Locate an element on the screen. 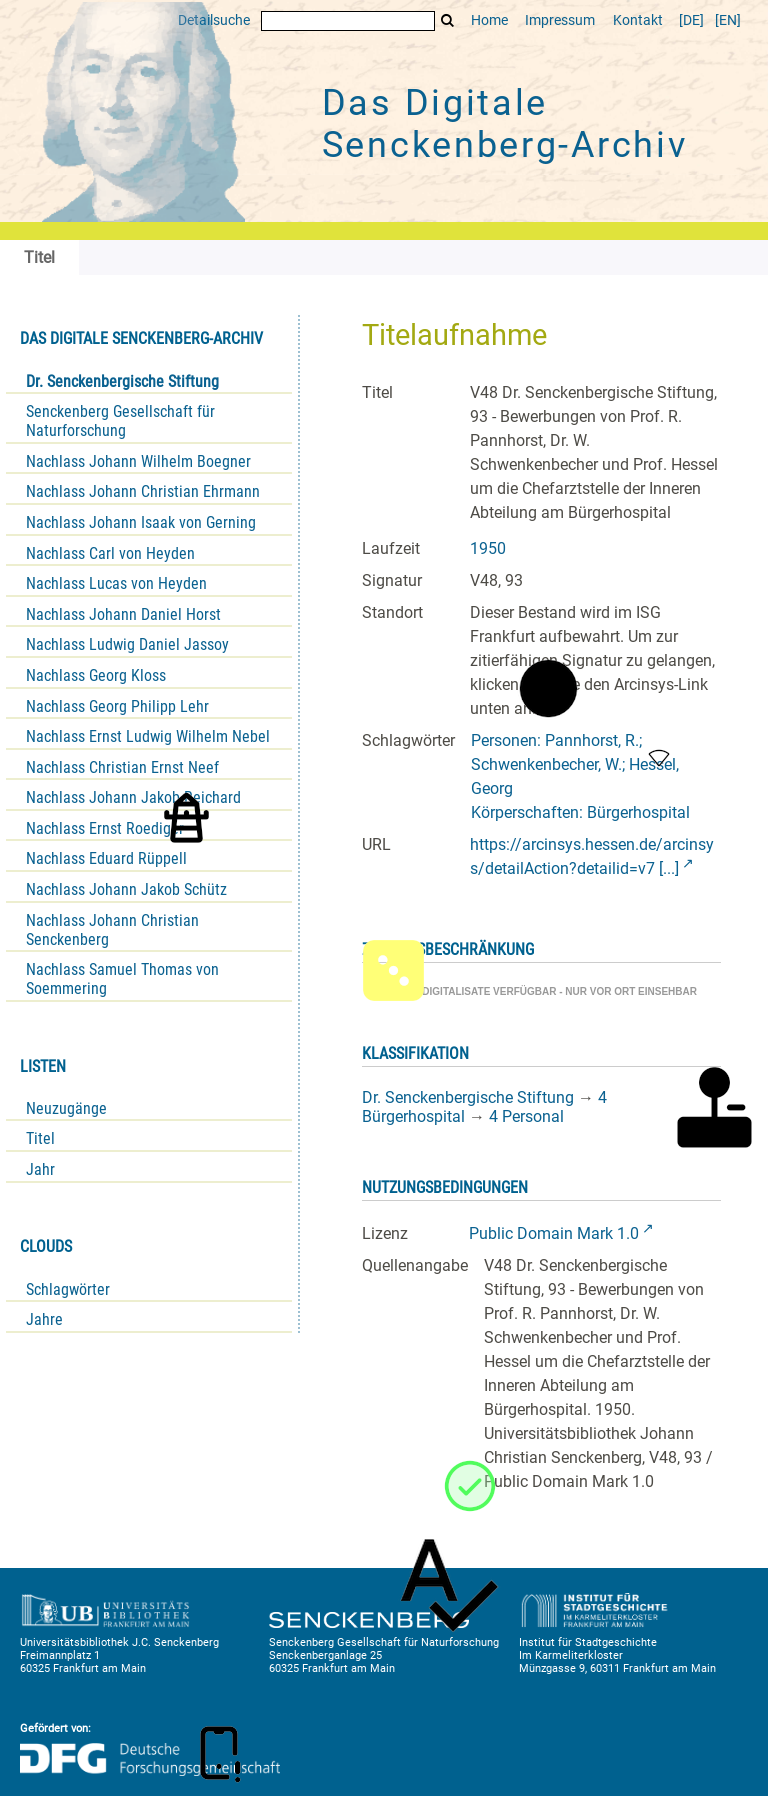 This screenshot has height=1796, width=768. no wifi signal available is located at coordinates (659, 758).